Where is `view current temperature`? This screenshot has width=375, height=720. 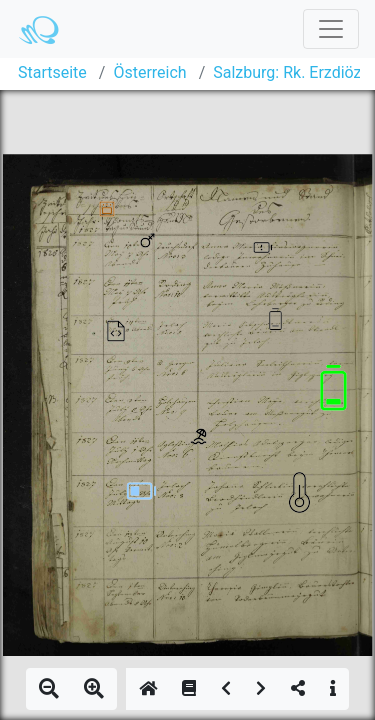 view current temperature is located at coordinates (299, 492).